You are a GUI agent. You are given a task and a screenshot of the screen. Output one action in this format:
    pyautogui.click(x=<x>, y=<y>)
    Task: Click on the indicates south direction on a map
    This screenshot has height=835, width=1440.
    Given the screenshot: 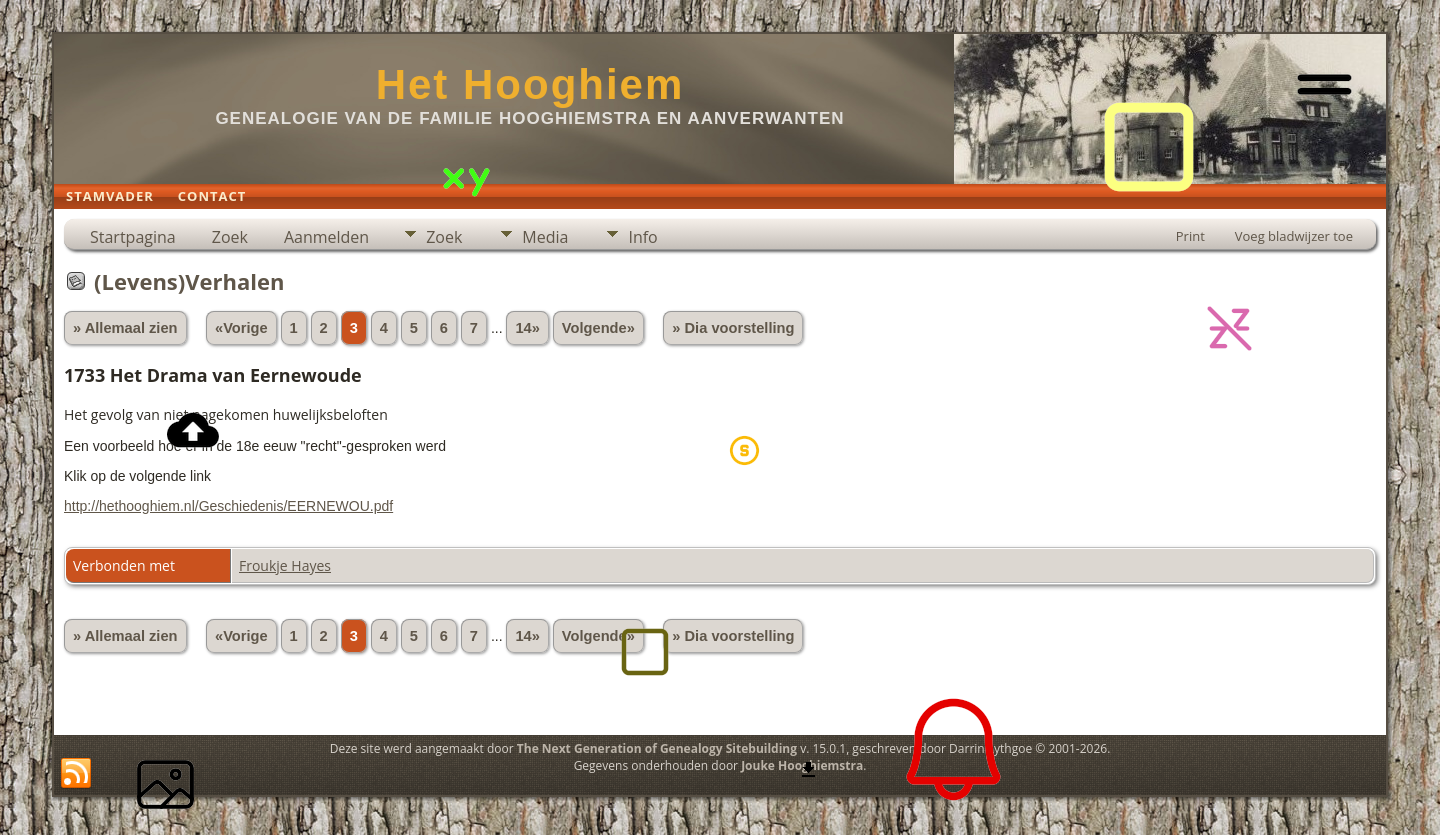 What is the action you would take?
    pyautogui.click(x=744, y=450)
    